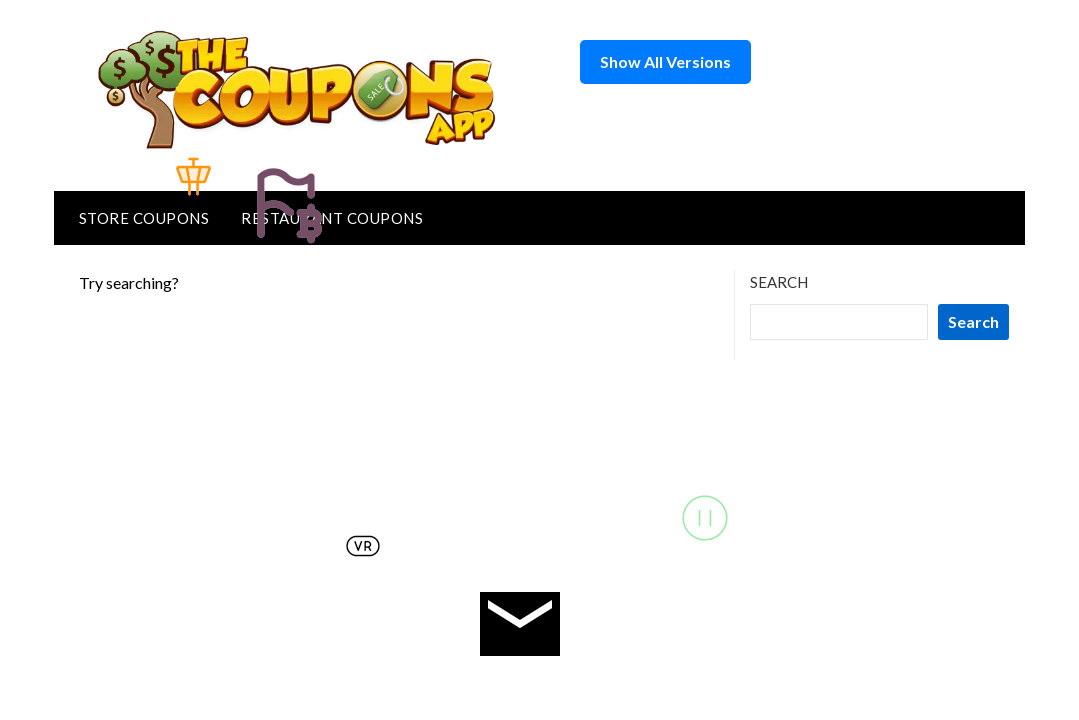 This screenshot has width=1079, height=720. What do you see at coordinates (193, 176) in the screenshot?
I see `access air traffic control features` at bounding box center [193, 176].